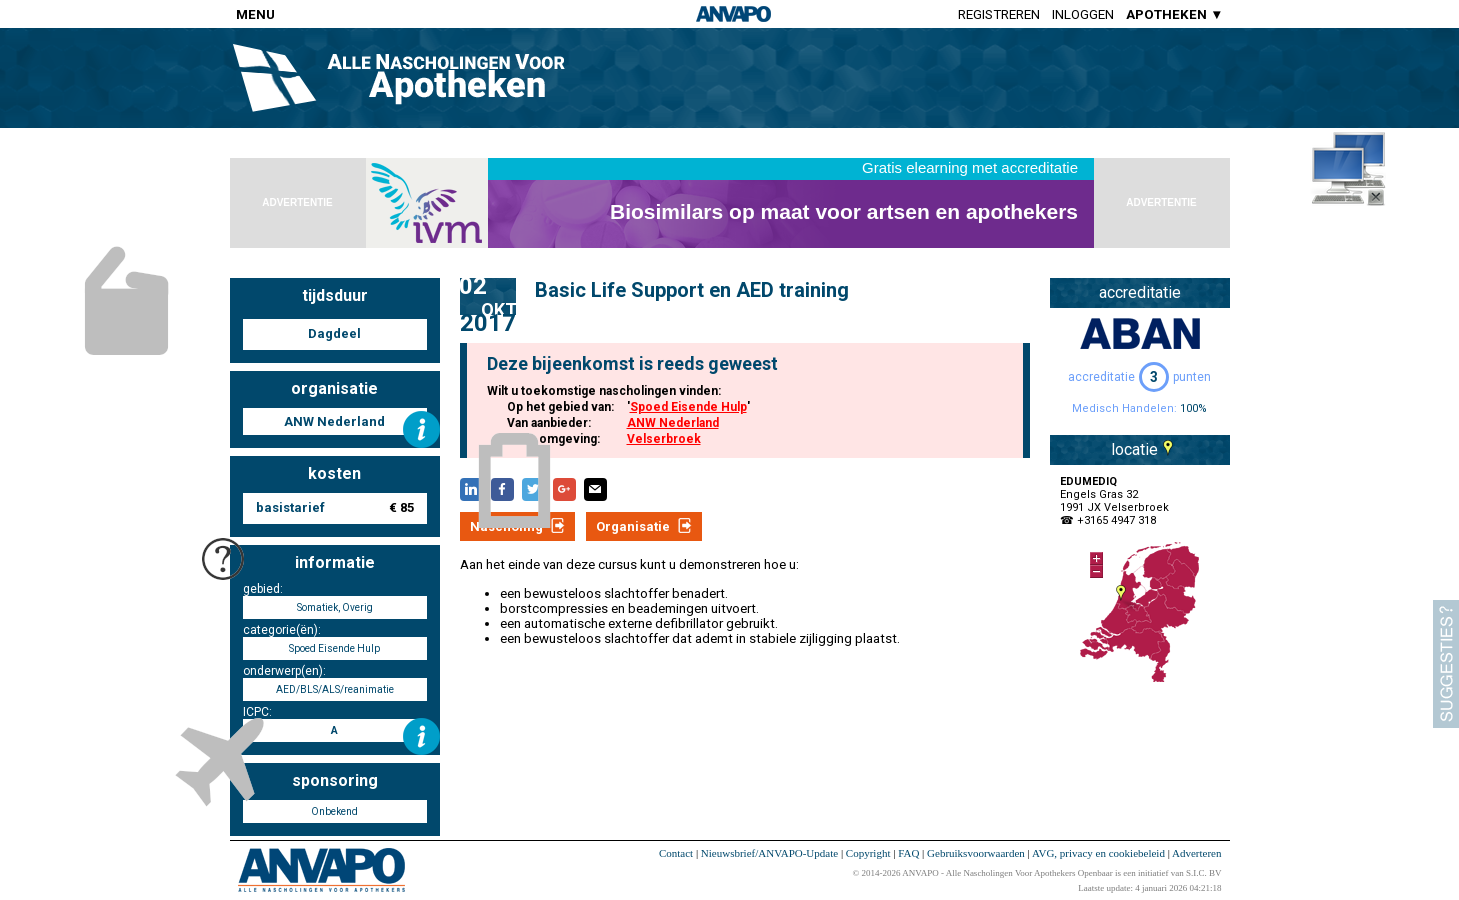 Image resolution: width=1459 pixels, height=900 pixels. Describe the element at coordinates (514, 480) in the screenshot. I see `indicates battery is empty or critically low` at that location.